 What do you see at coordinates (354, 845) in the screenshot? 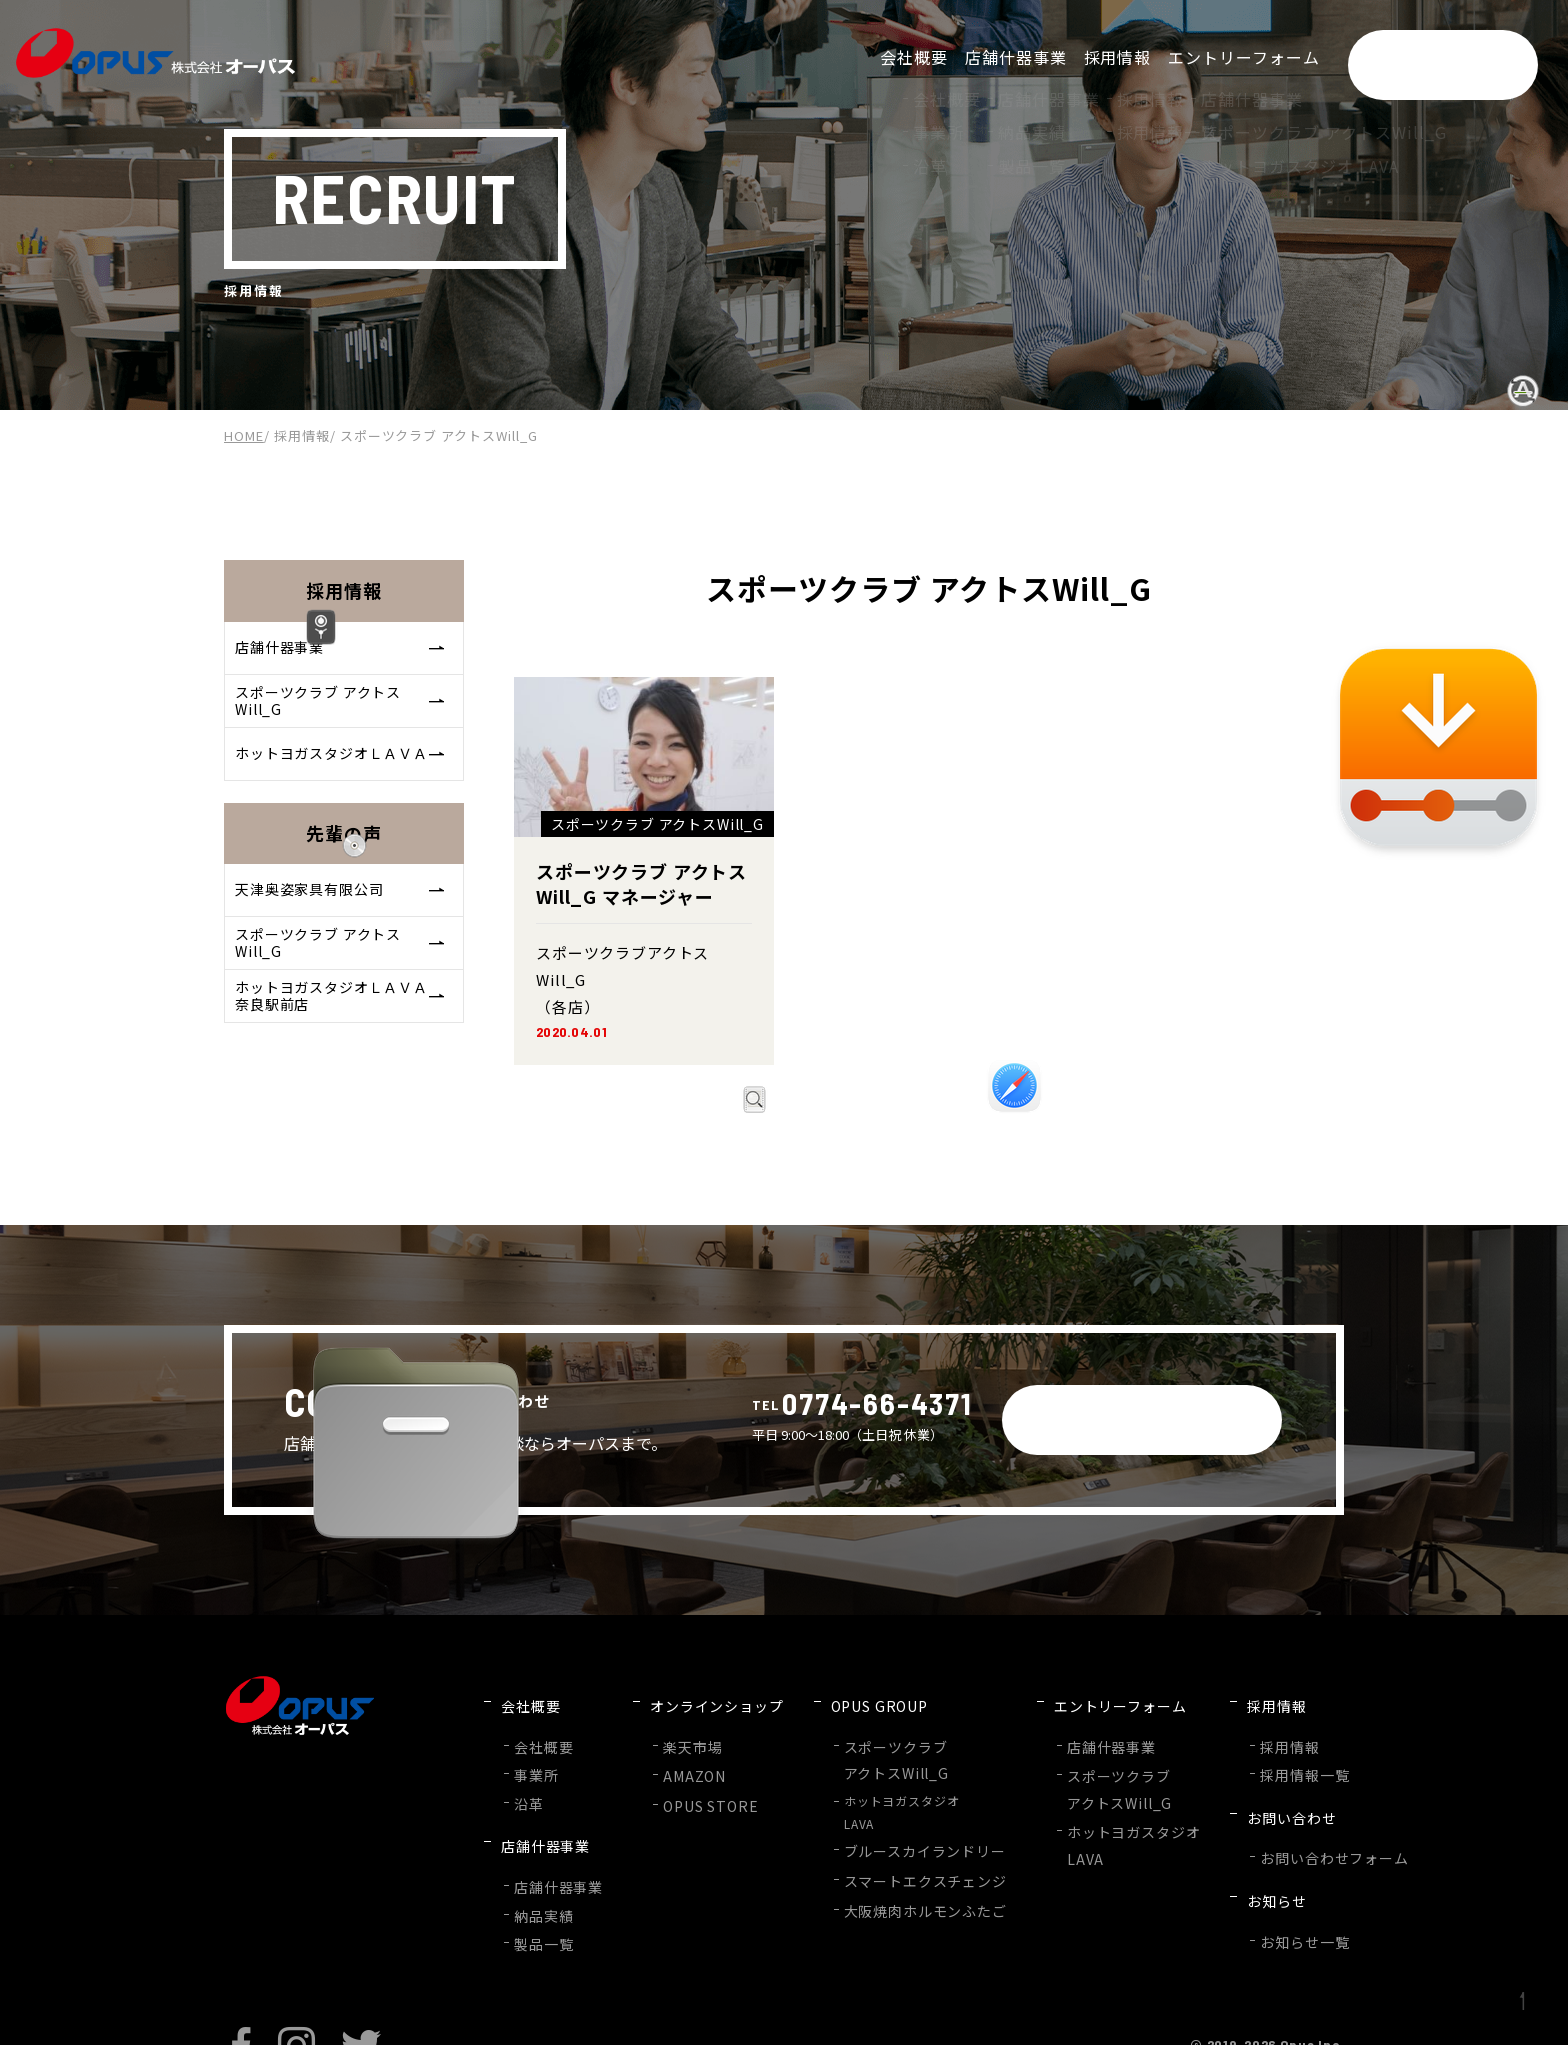
I see `indicates a DVD+R disc drive or media` at bounding box center [354, 845].